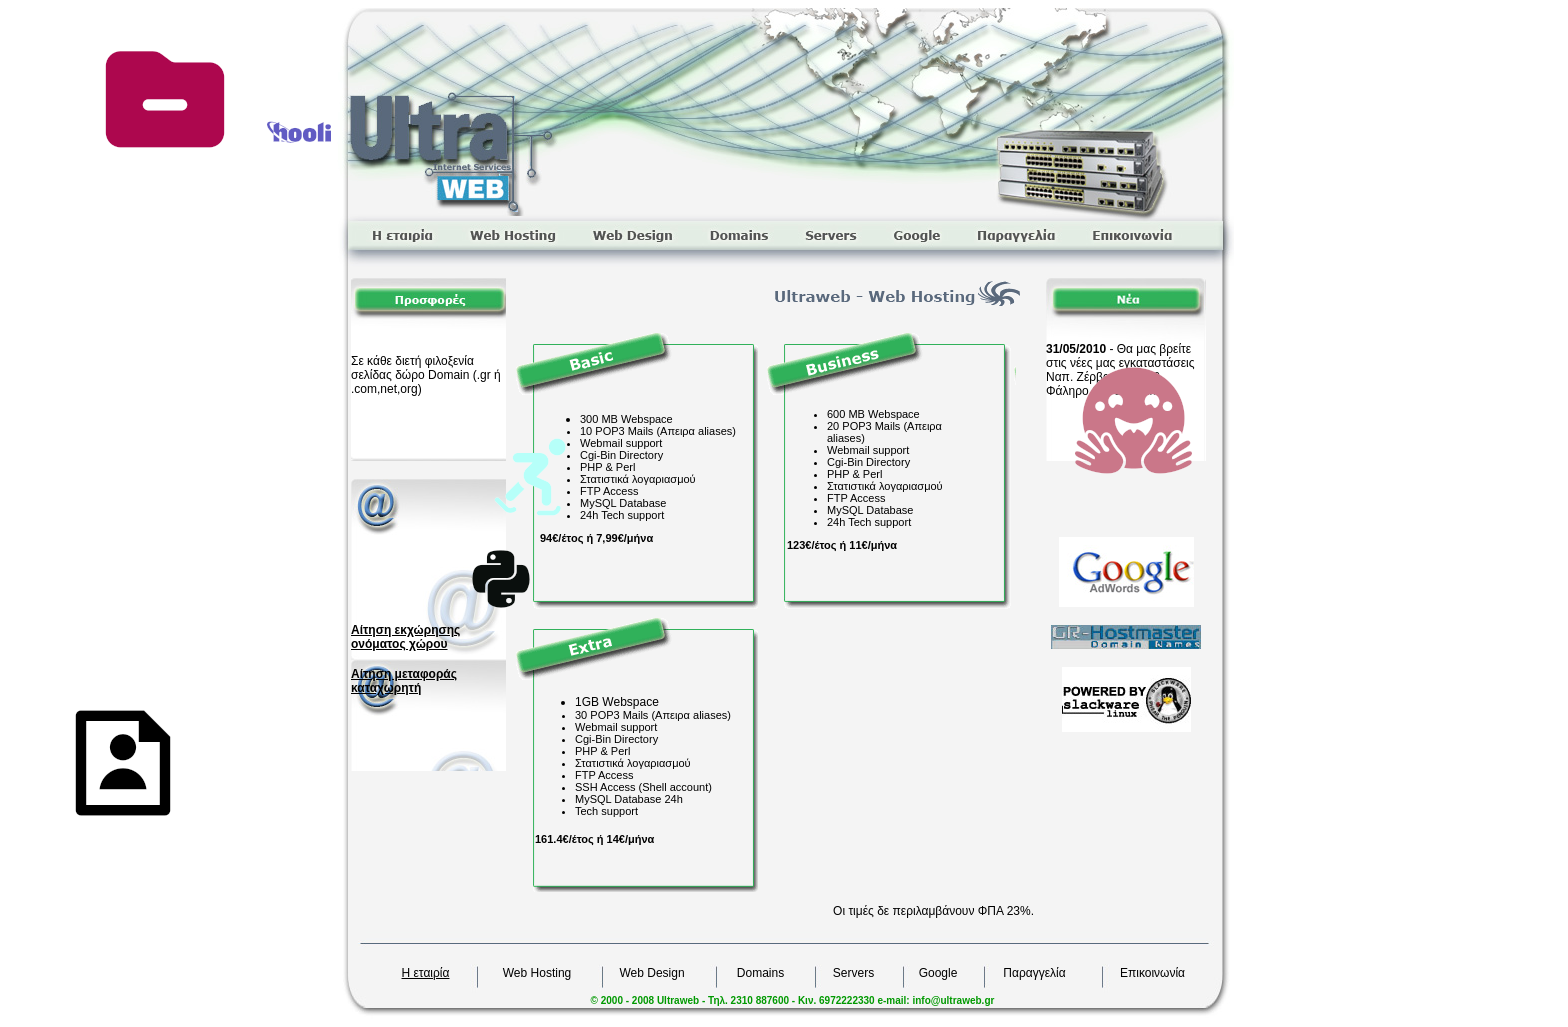 The image size is (1568, 1027). Describe the element at coordinates (299, 132) in the screenshot. I see `hooli company logo` at that location.